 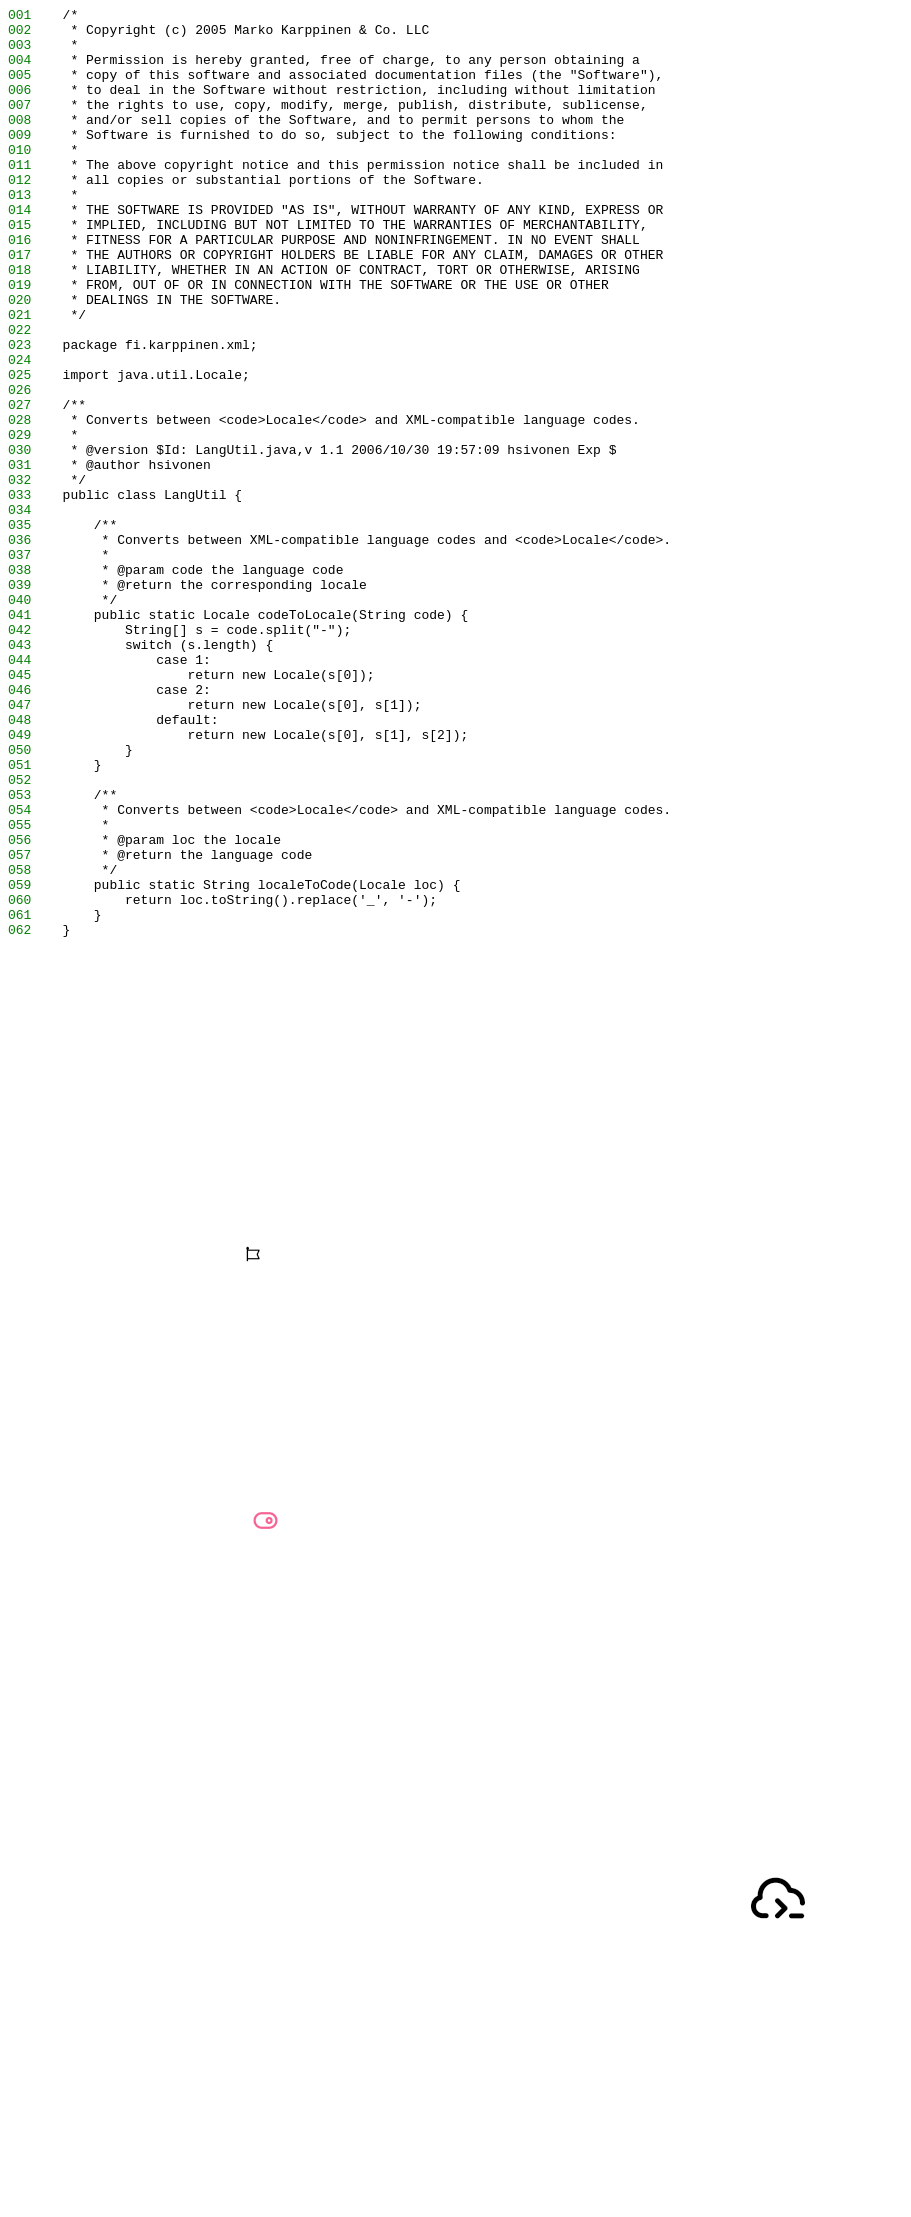 I want to click on access cloud-based AI agent or assistant, so click(x=778, y=1900).